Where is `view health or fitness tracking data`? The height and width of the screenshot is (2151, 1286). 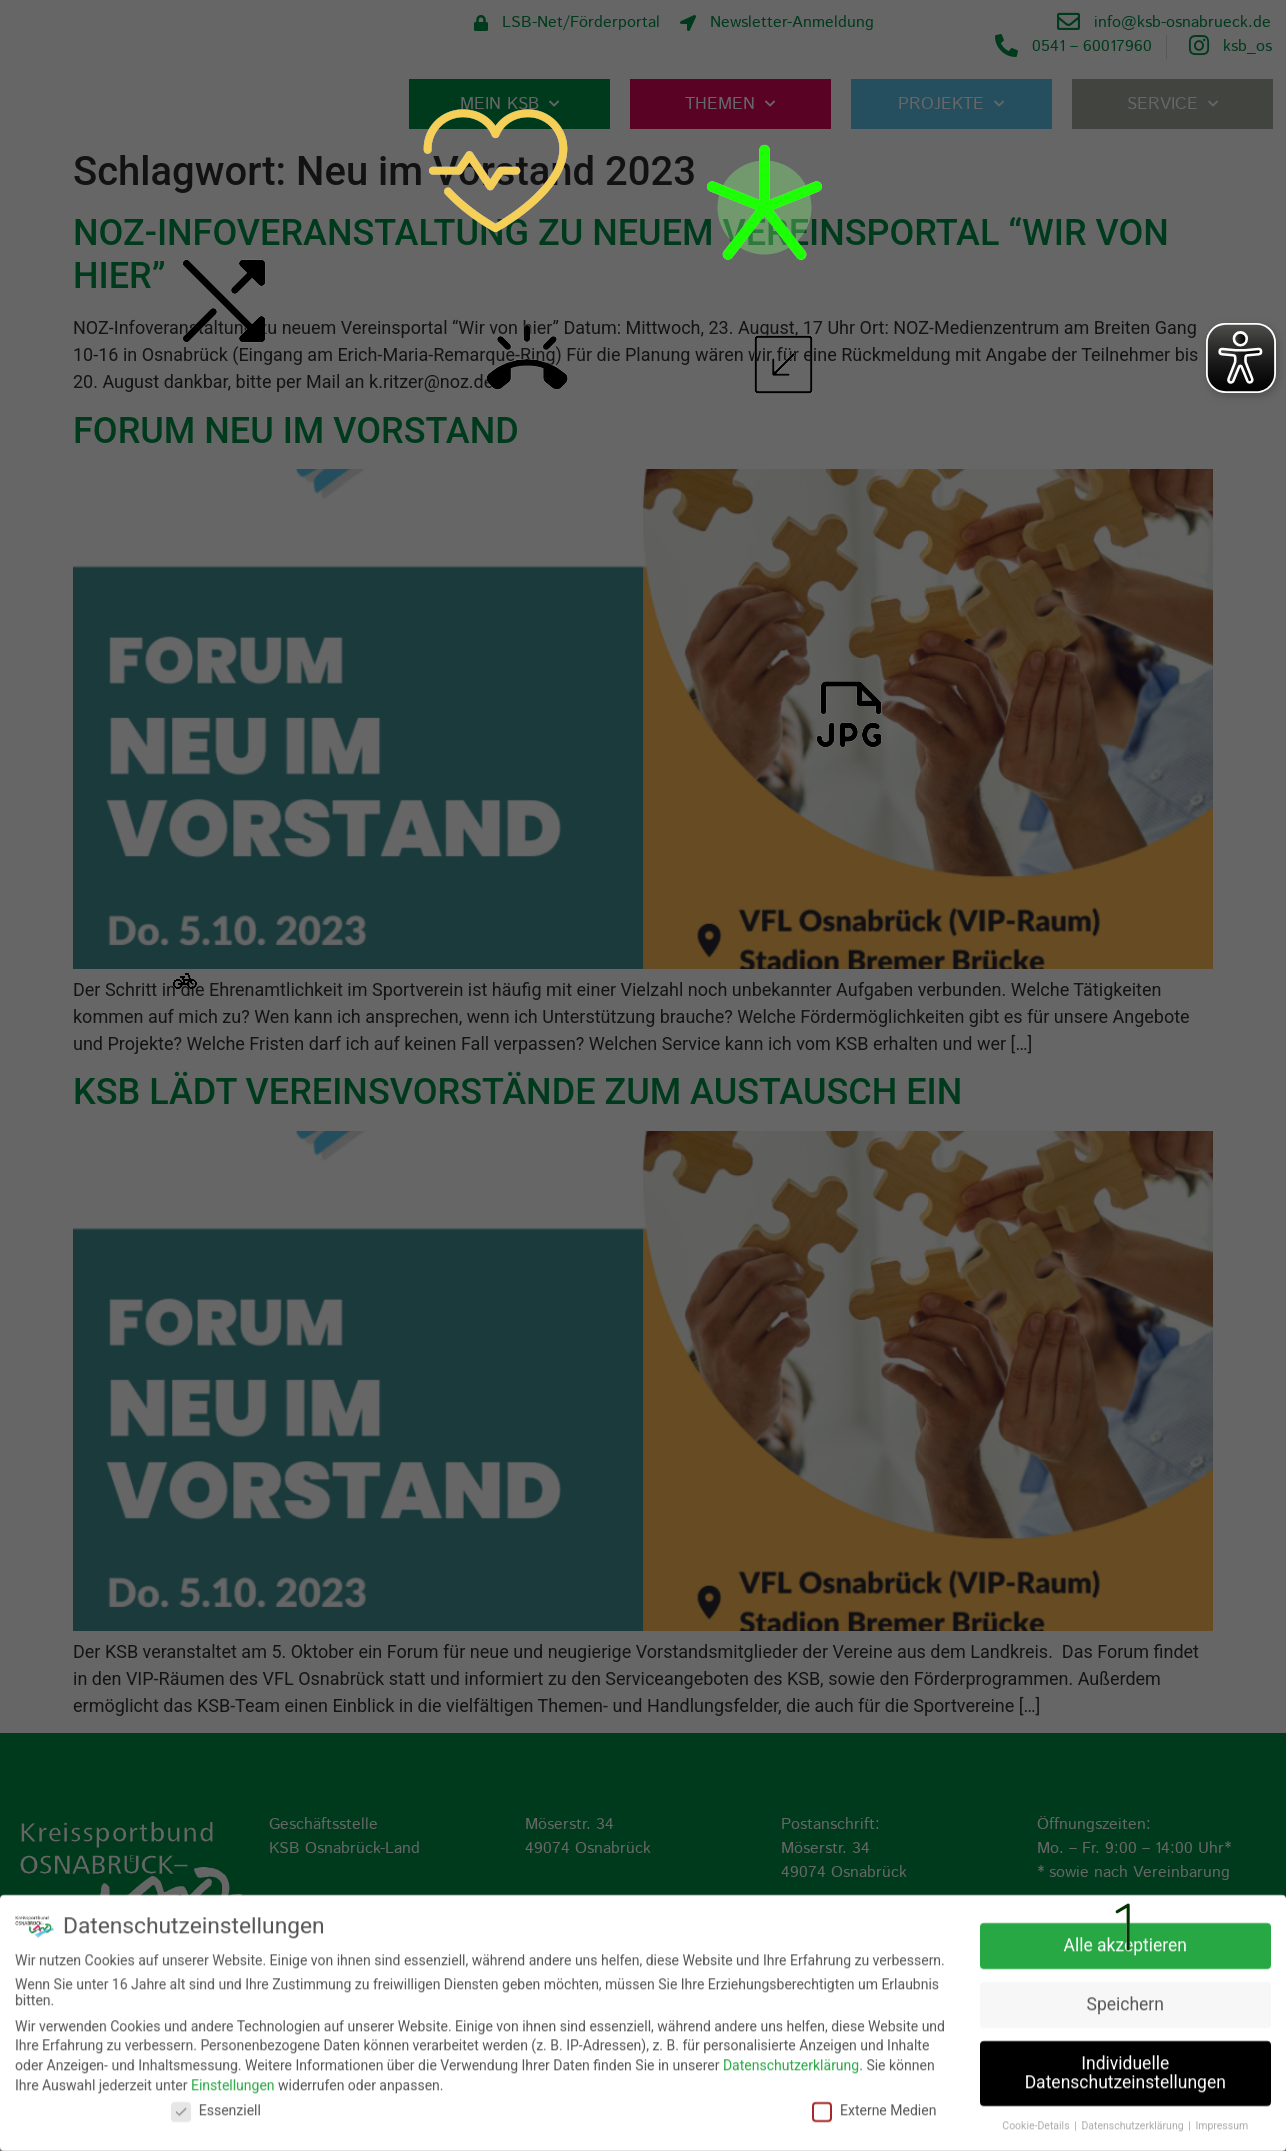 view health or fitness tracking data is located at coordinates (495, 165).